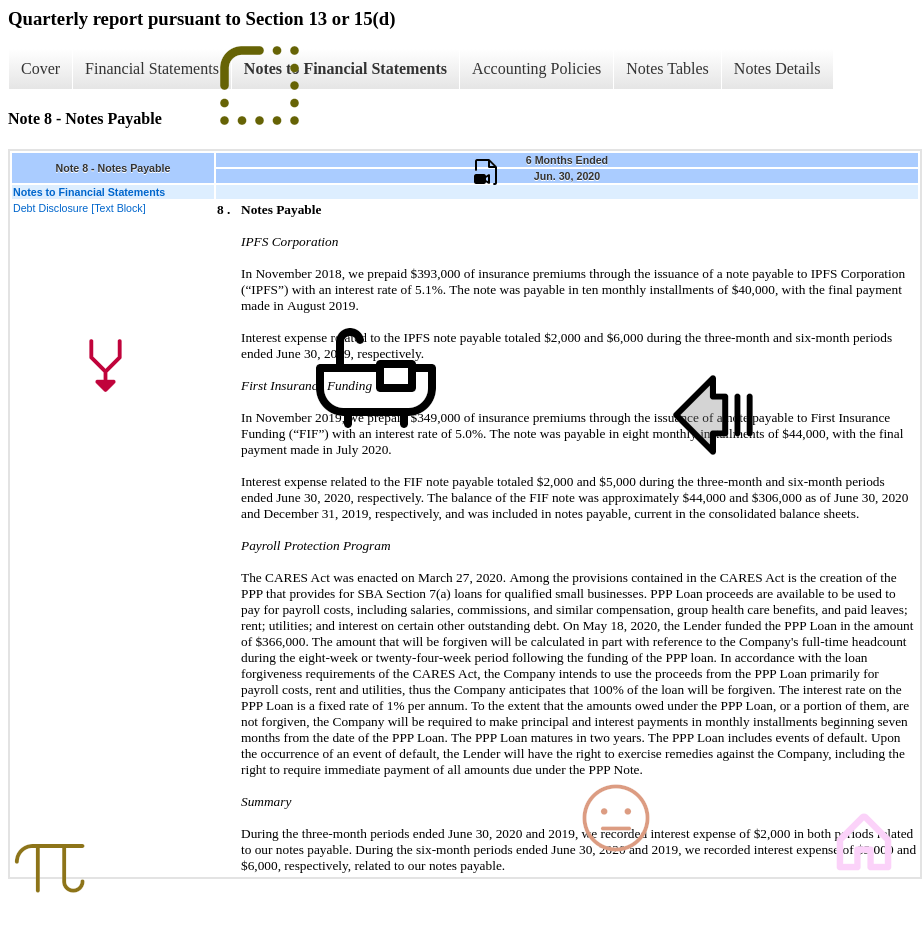  I want to click on merge branches or items together, so click(105, 363).